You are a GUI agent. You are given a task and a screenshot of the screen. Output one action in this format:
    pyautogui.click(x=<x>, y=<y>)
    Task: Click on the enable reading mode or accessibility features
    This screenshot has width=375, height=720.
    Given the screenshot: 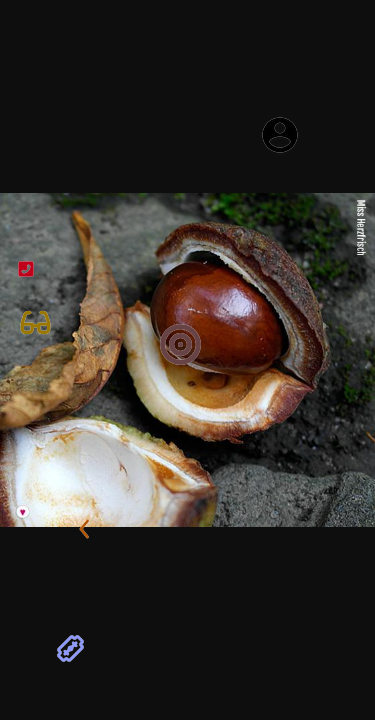 What is the action you would take?
    pyautogui.click(x=35, y=322)
    